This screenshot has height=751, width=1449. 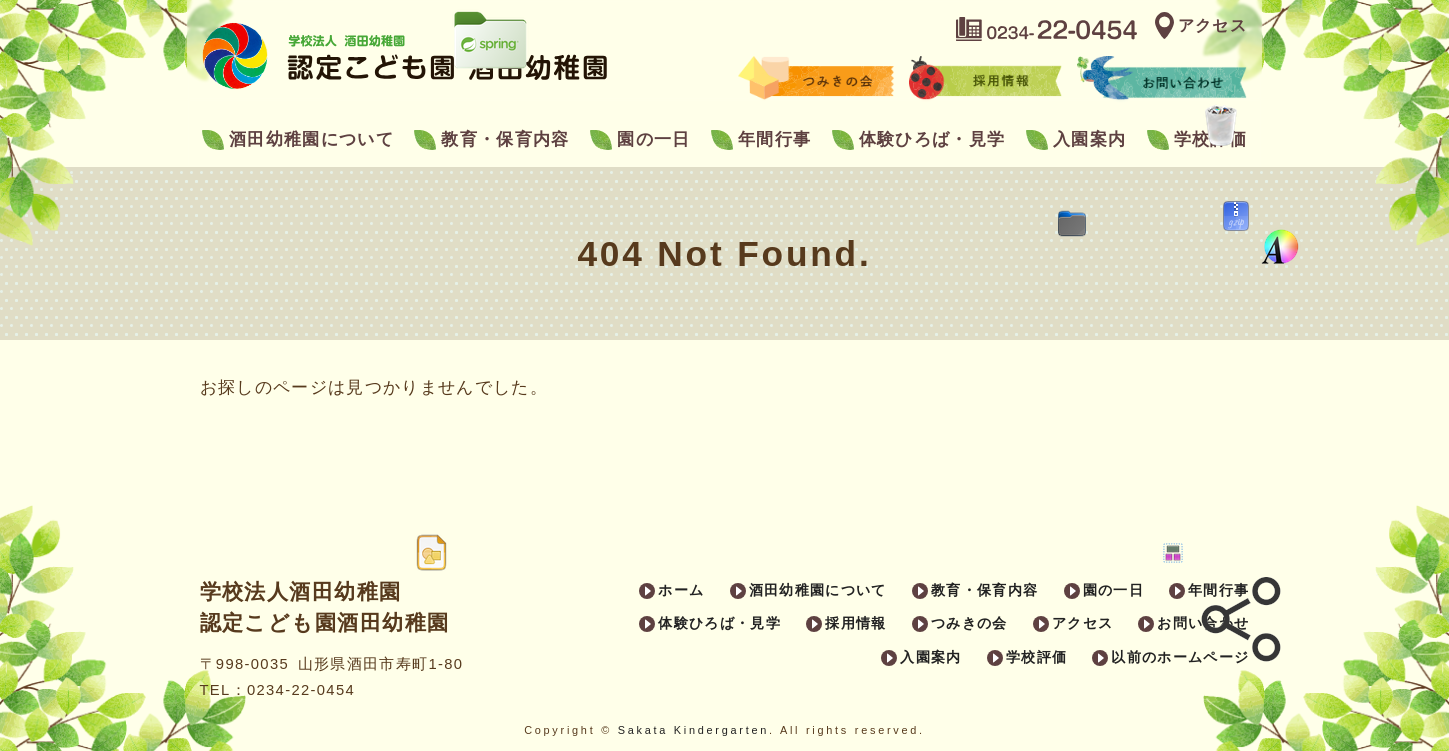 What do you see at coordinates (1236, 216) in the screenshot?
I see `a gzip compressed archive file` at bounding box center [1236, 216].